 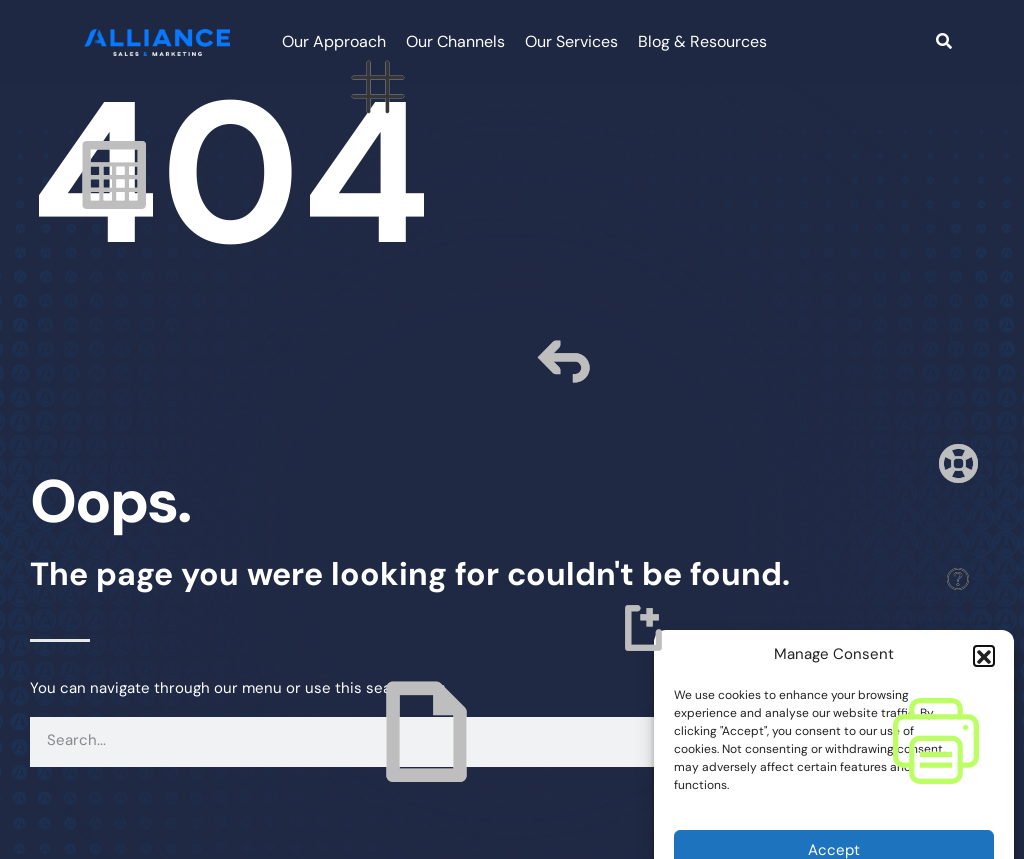 I want to click on open the calculator app, so click(x=112, y=175).